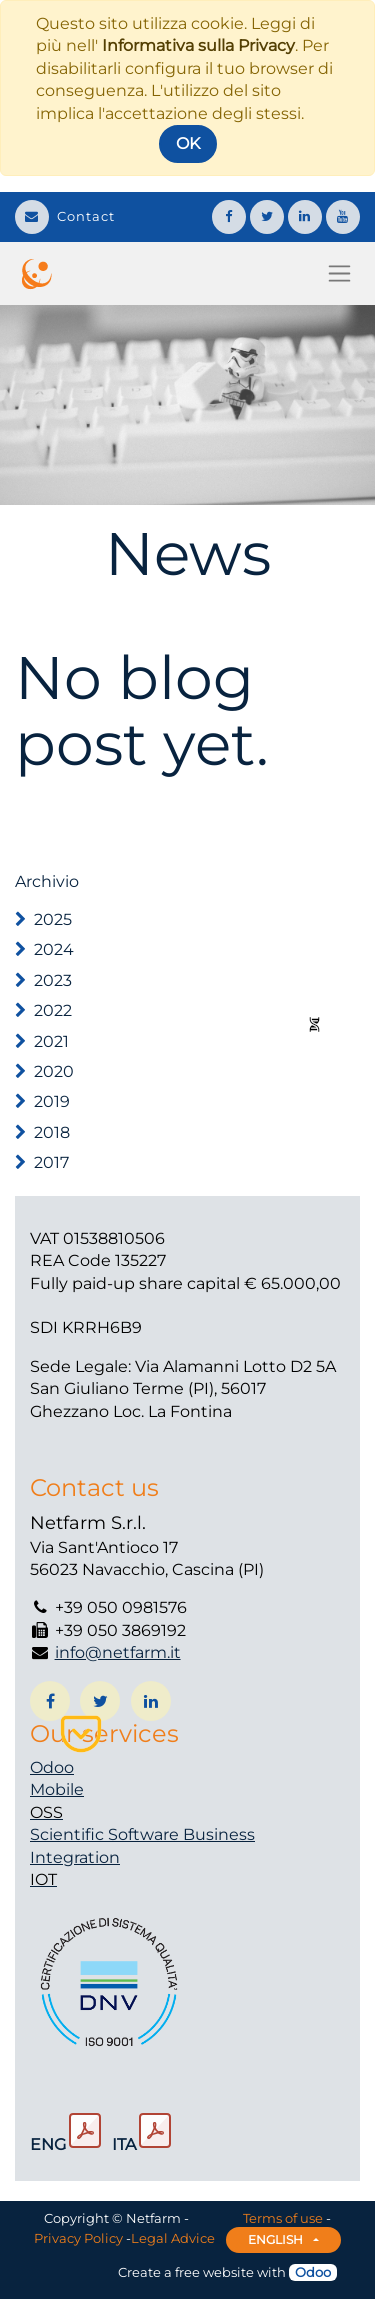  What do you see at coordinates (314, 1024) in the screenshot?
I see `access genetic or biological information` at bounding box center [314, 1024].